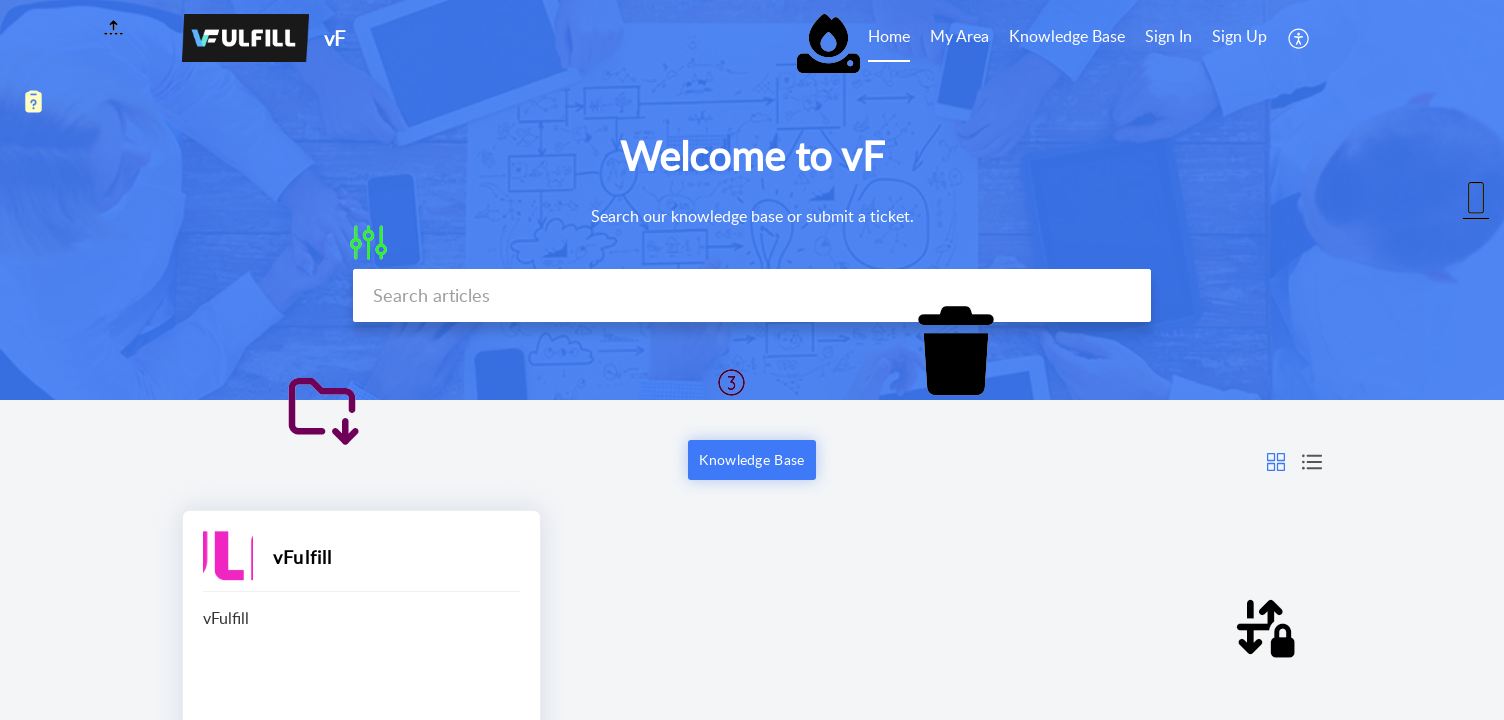 Image resolution: width=1504 pixels, height=720 pixels. I want to click on collapse content upward, so click(113, 28).